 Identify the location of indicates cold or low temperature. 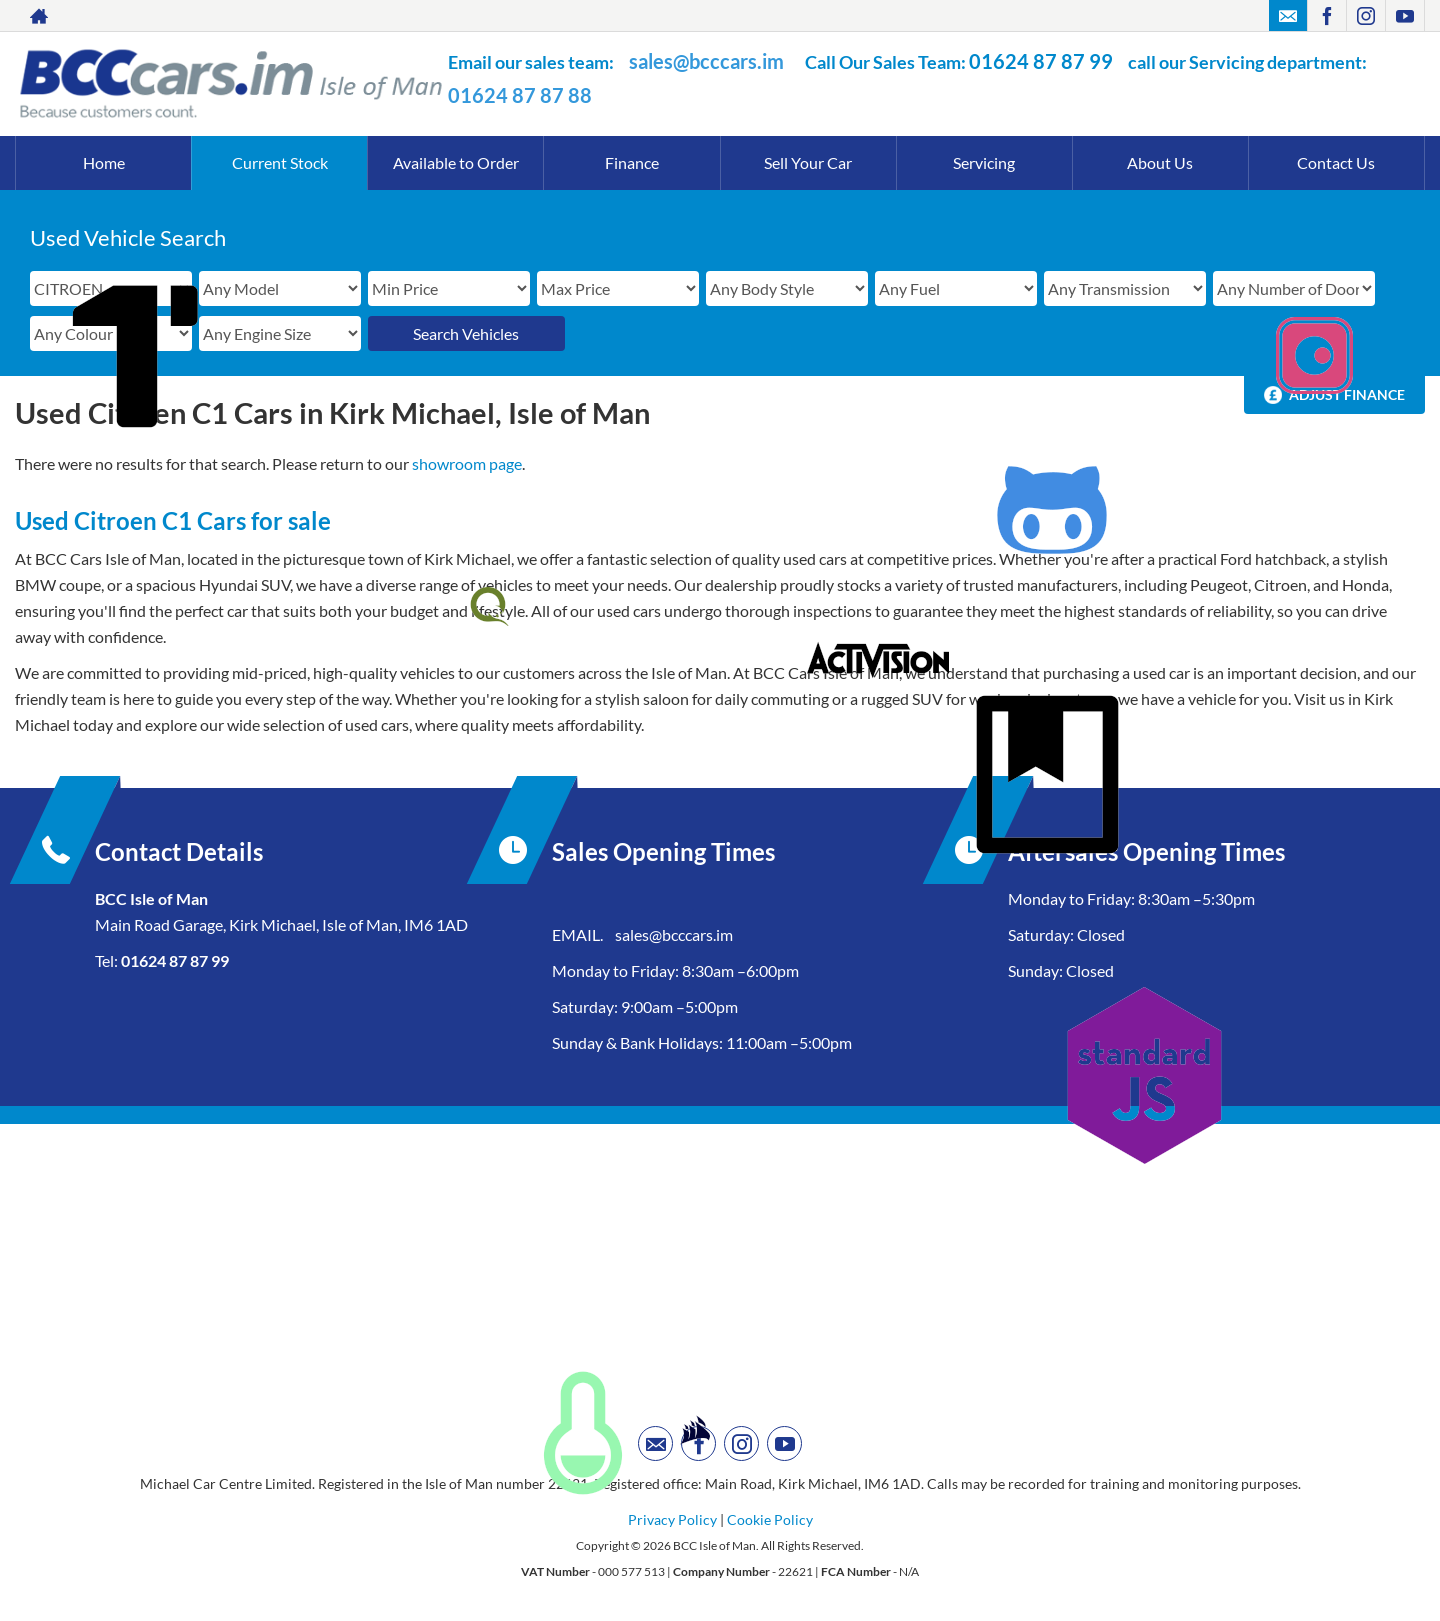
(583, 1433).